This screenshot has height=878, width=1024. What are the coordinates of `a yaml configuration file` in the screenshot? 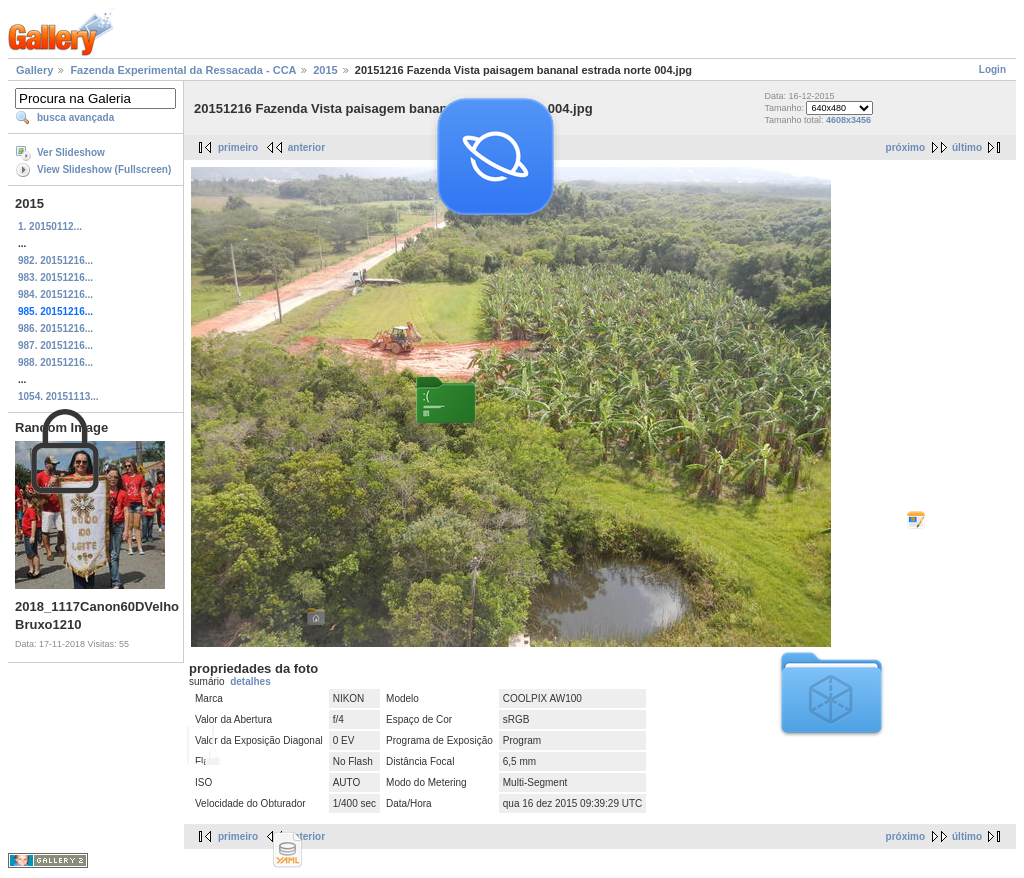 It's located at (287, 849).